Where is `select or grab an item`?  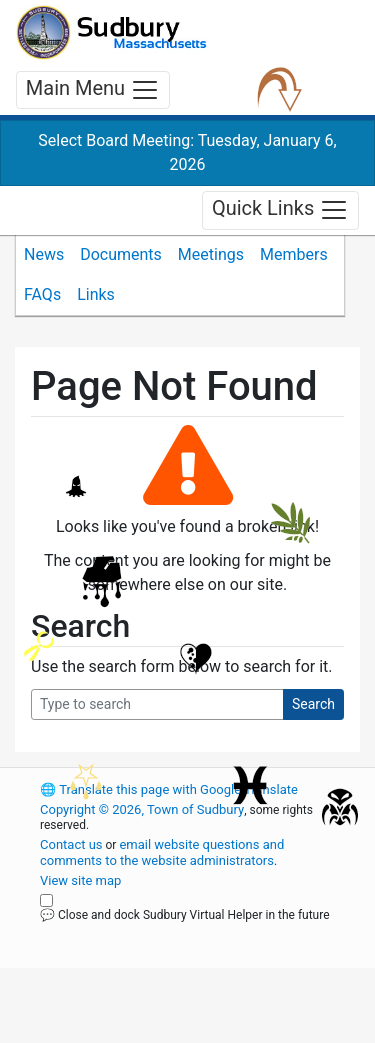
select or grab an item is located at coordinates (39, 646).